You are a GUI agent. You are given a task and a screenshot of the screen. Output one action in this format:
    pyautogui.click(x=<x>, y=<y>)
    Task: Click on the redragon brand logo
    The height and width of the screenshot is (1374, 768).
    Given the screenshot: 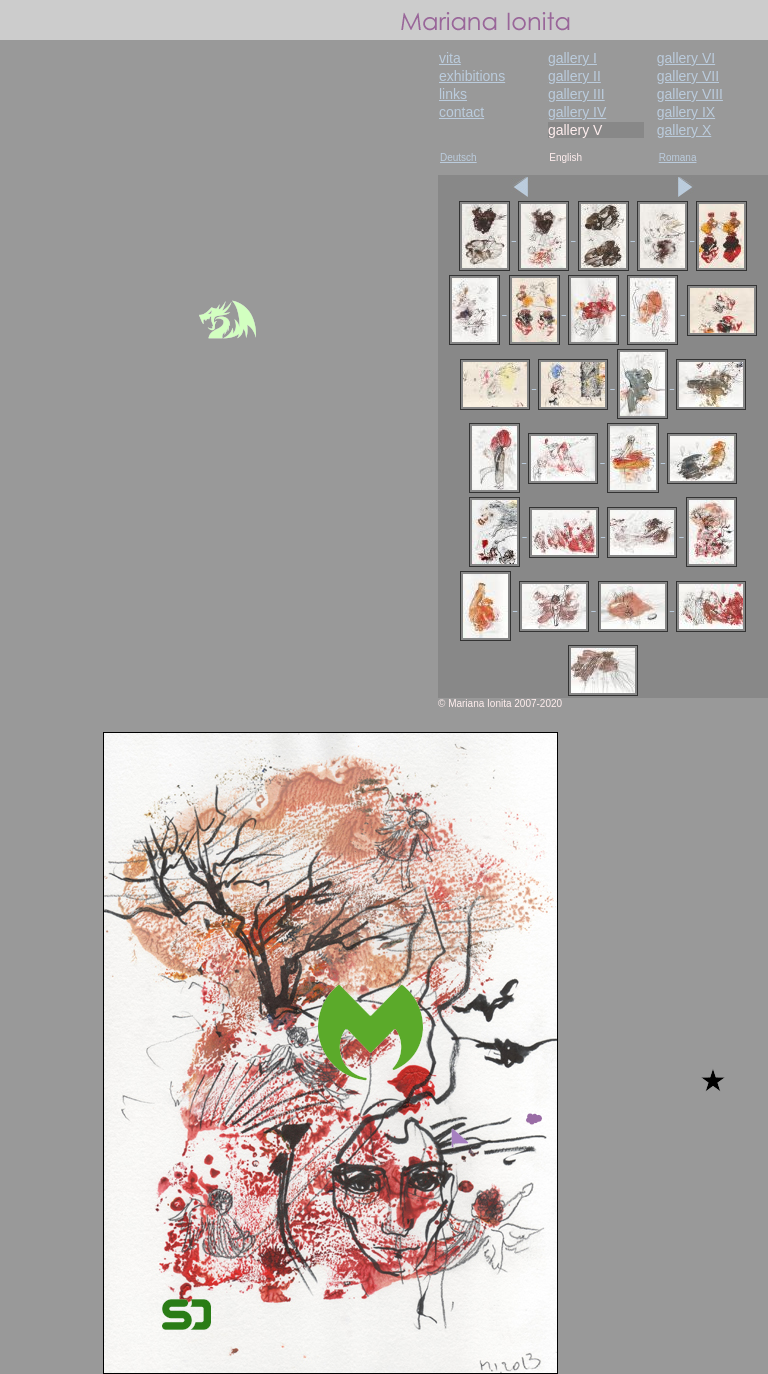 What is the action you would take?
    pyautogui.click(x=227, y=319)
    